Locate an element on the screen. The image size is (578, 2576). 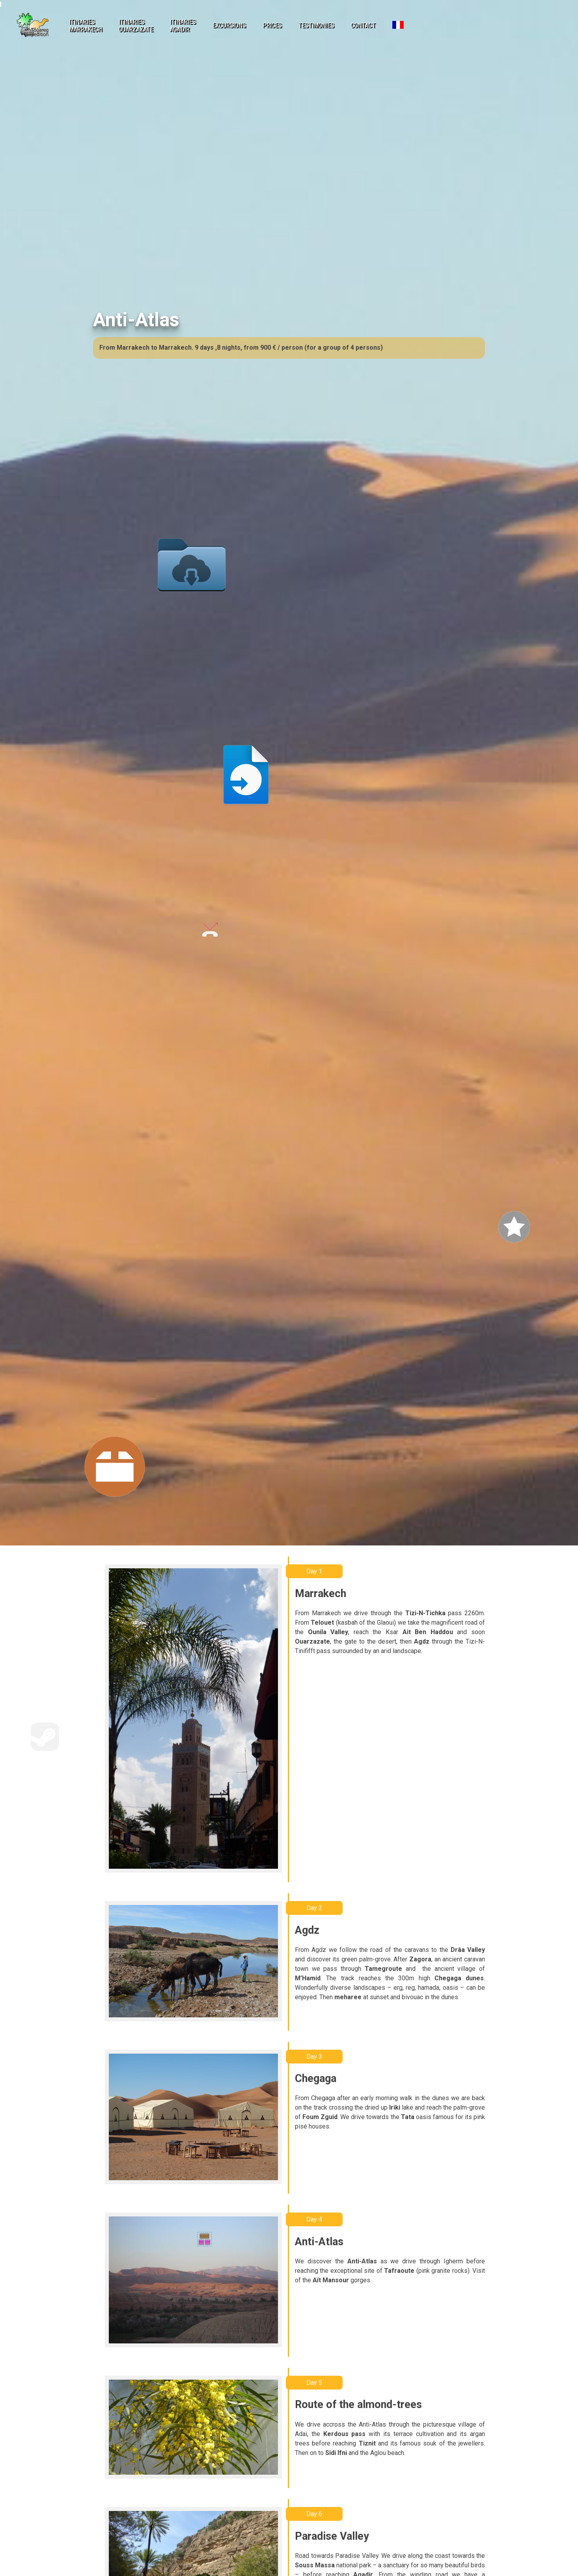
open downloads folder is located at coordinates (191, 567).